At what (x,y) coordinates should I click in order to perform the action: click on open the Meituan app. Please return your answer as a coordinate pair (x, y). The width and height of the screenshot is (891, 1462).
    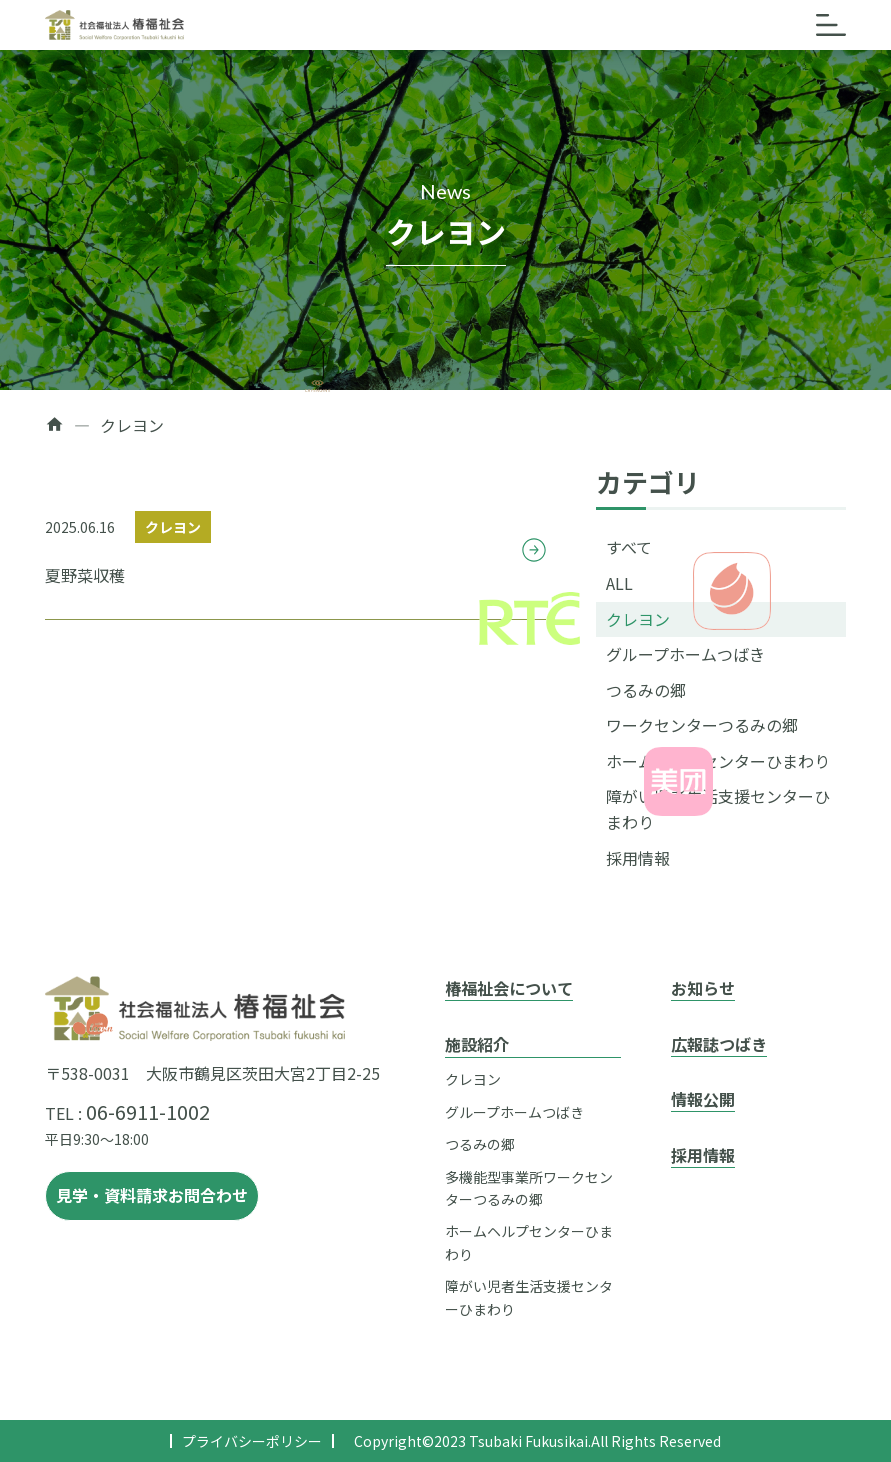
    Looking at the image, I should click on (678, 781).